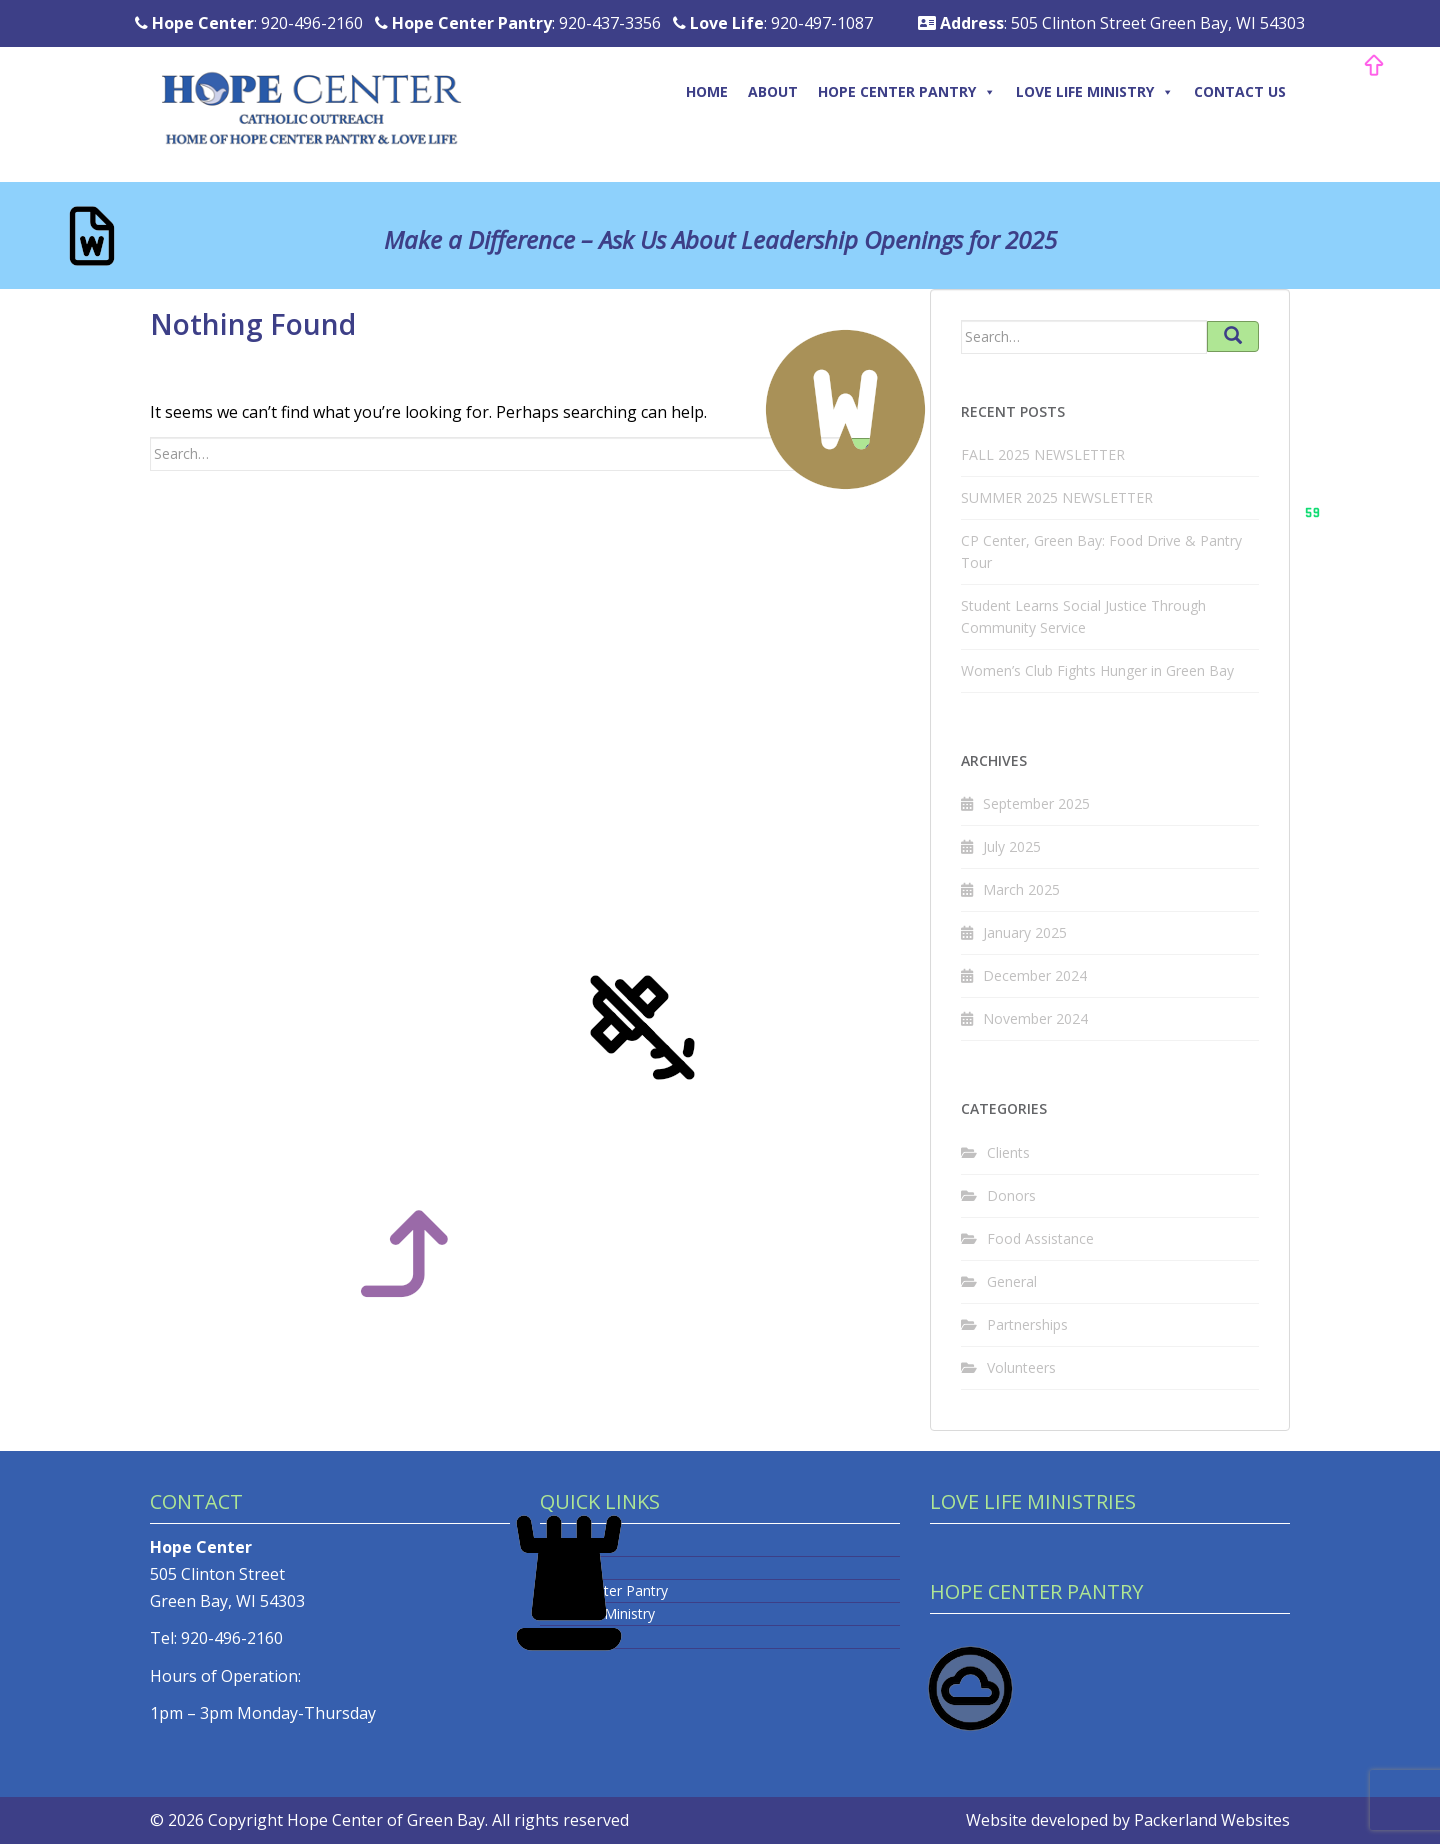 The image size is (1440, 1844). I want to click on access cloud storage, so click(970, 1688).